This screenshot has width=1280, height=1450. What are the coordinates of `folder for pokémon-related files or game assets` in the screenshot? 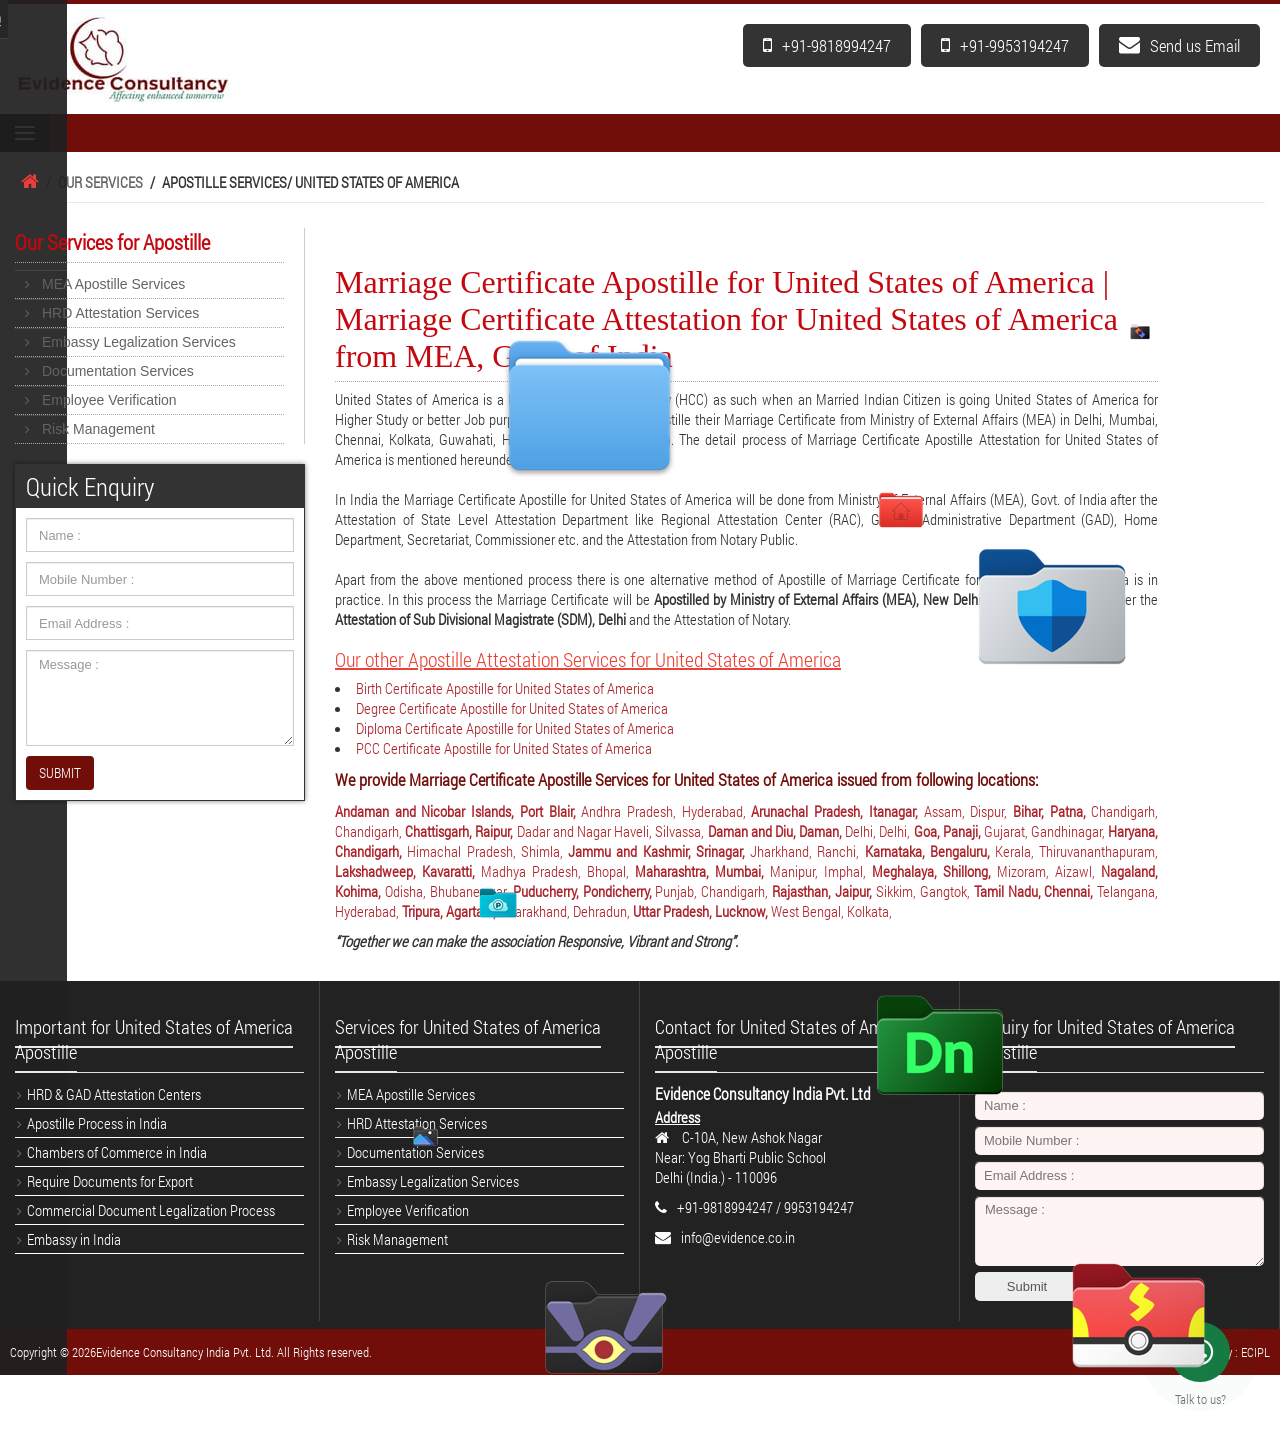 It's located at (1138, 1319).